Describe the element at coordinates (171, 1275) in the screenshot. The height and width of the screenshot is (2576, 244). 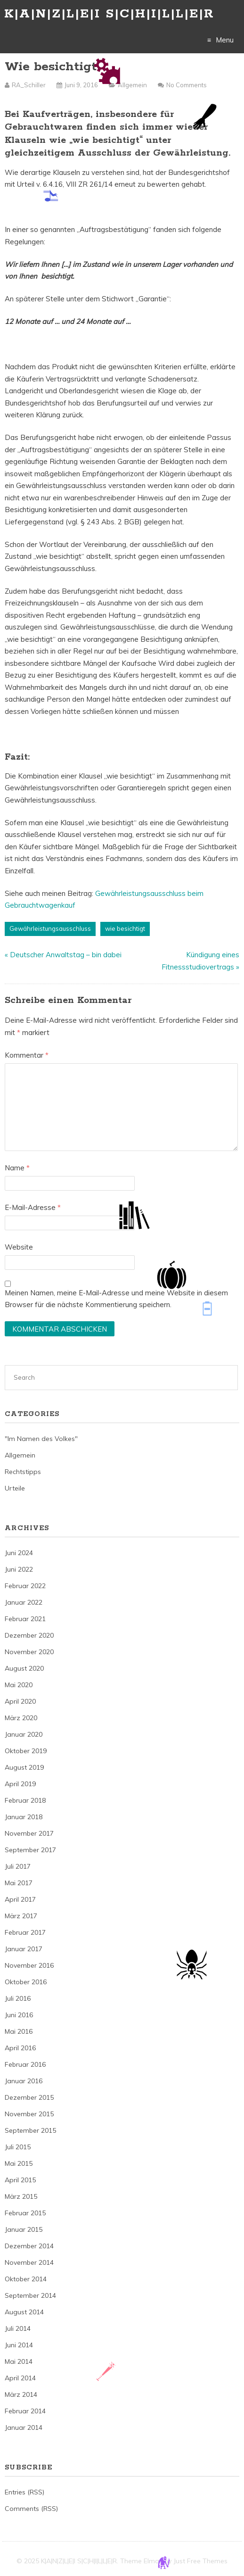
I see `access halloween or autumn seasonal content` at that location.